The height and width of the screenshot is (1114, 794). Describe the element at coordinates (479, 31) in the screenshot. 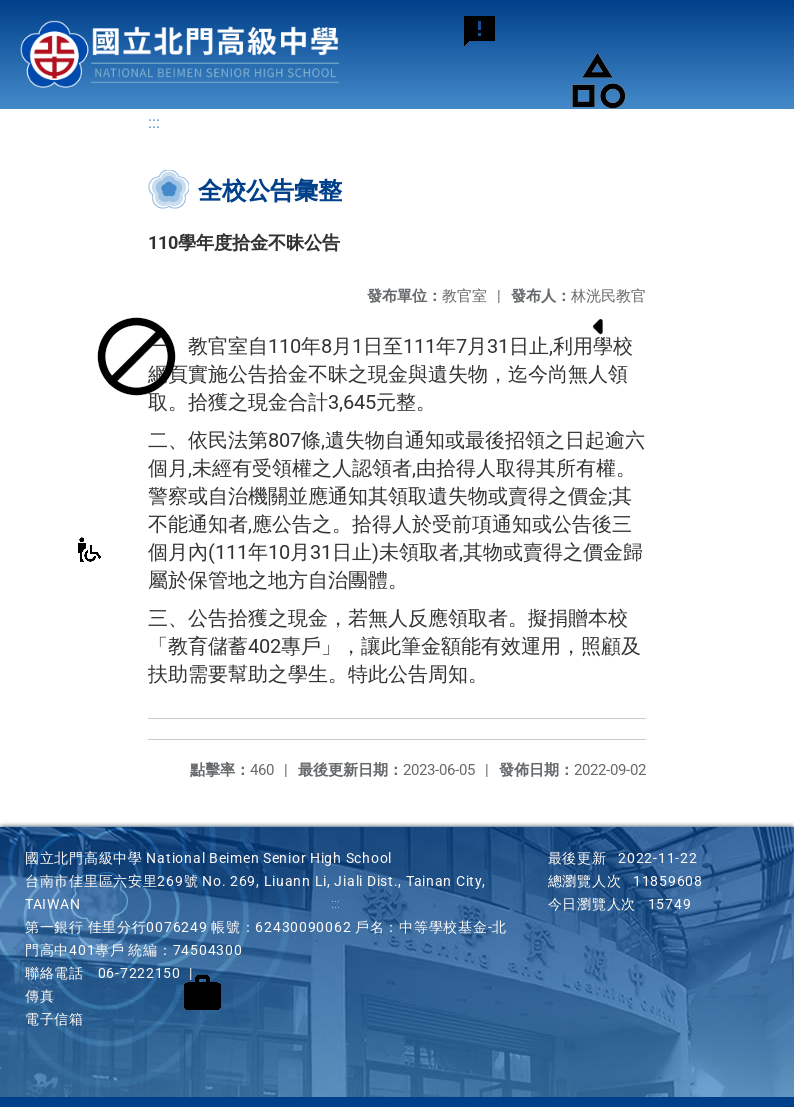

I see `view announcements or alerts` at that location.